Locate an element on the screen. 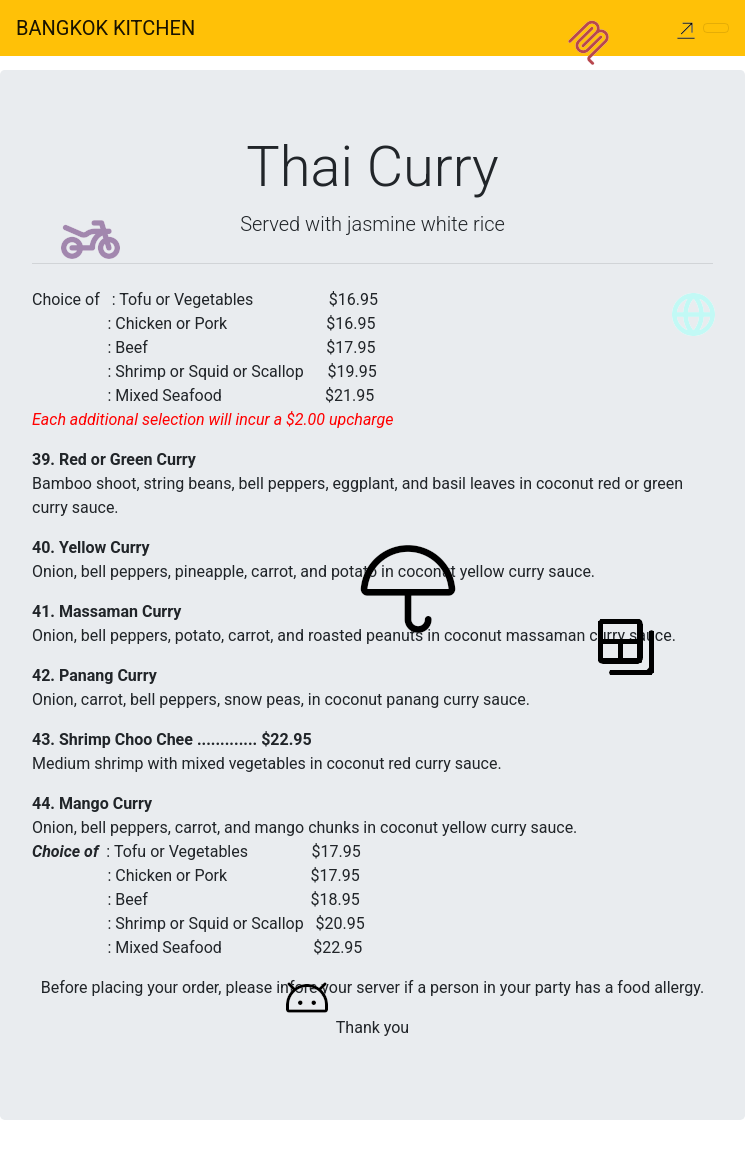  access weather protection or rain information is located at coordinates (408, 589).